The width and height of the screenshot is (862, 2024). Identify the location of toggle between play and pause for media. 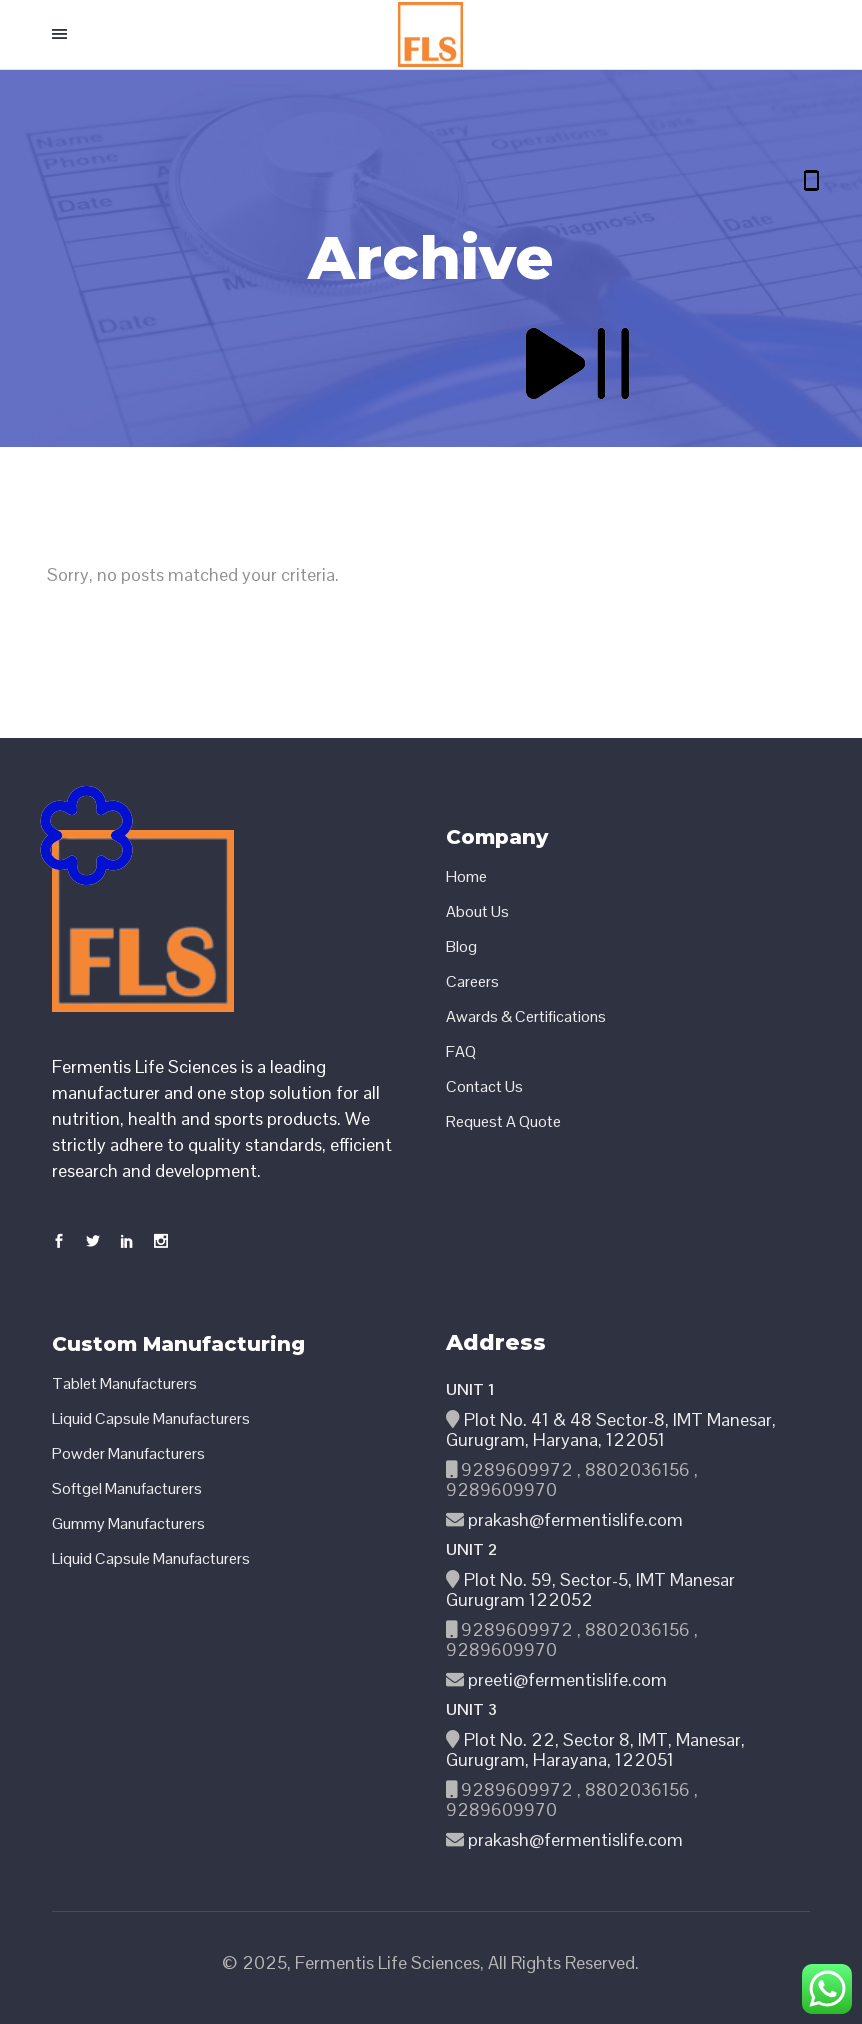
(577, 363).